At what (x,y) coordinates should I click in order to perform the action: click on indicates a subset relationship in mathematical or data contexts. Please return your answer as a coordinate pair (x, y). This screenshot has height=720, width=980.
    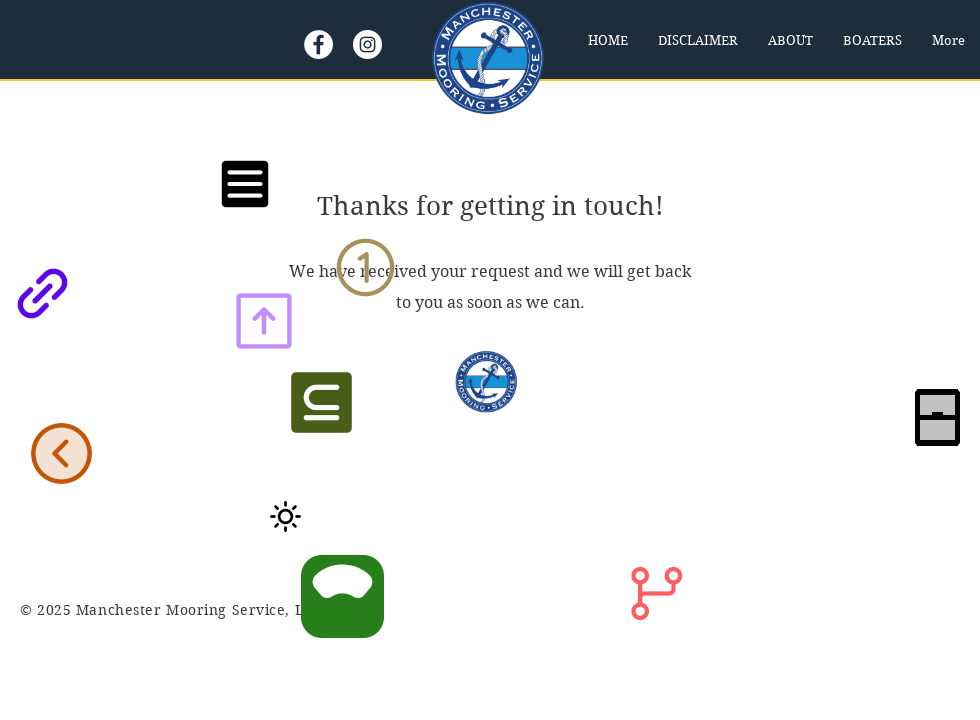
    Looking at the image, I should click on (321, 402).